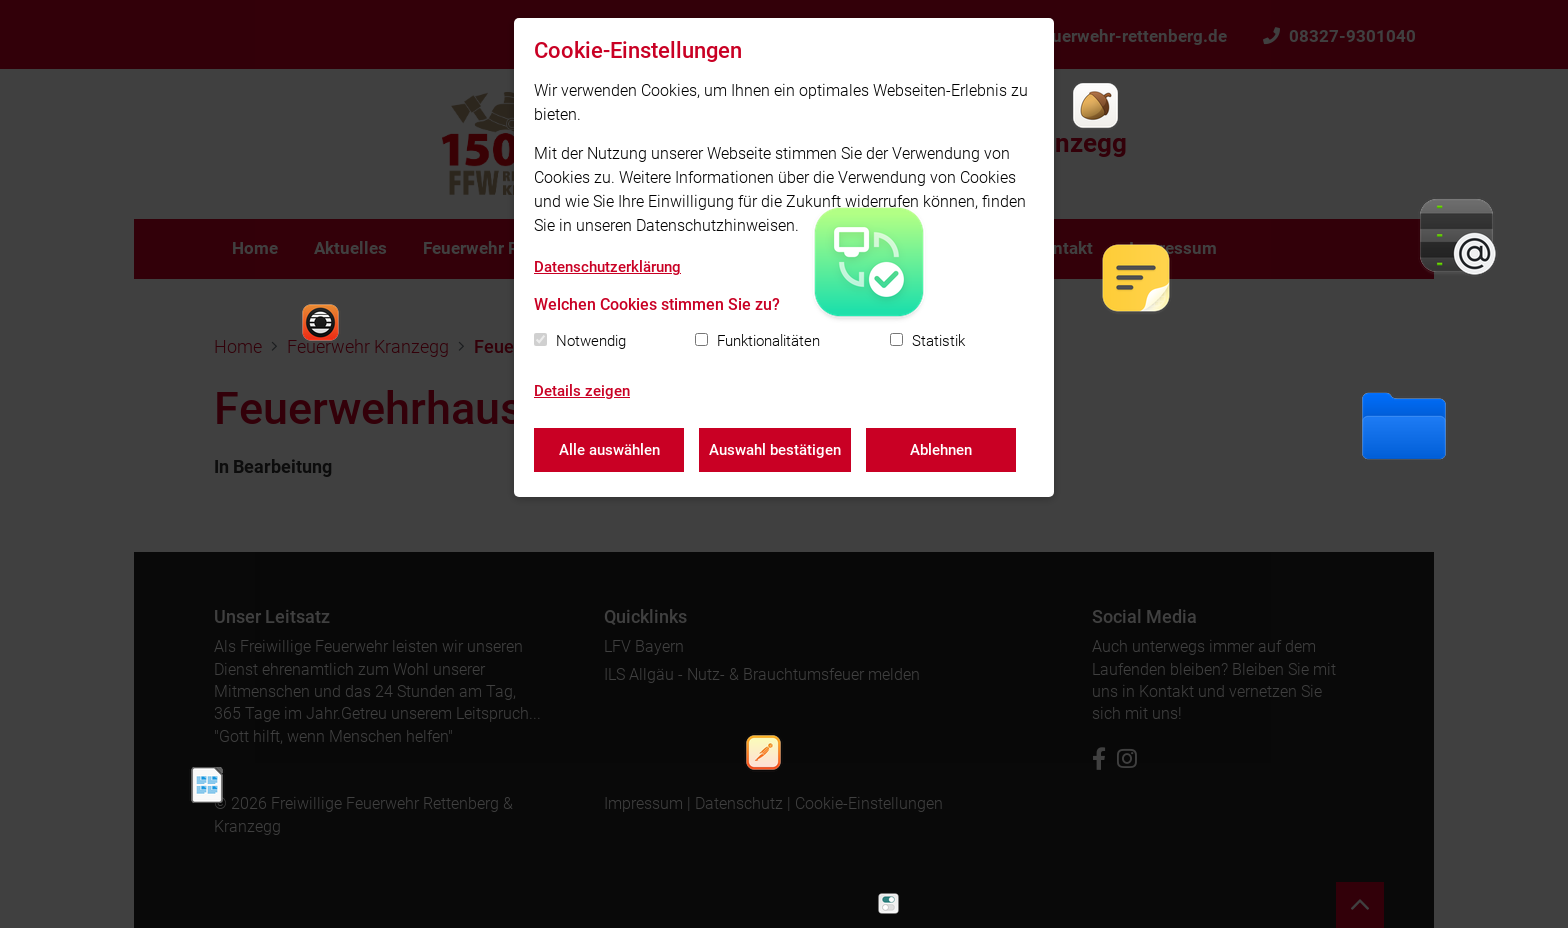 This screenshot has width=1568, height=928. What do you see at coordinates (763, 752) in the screenshot?
I see `open Postman API development app` at bounding box center [763, 752].